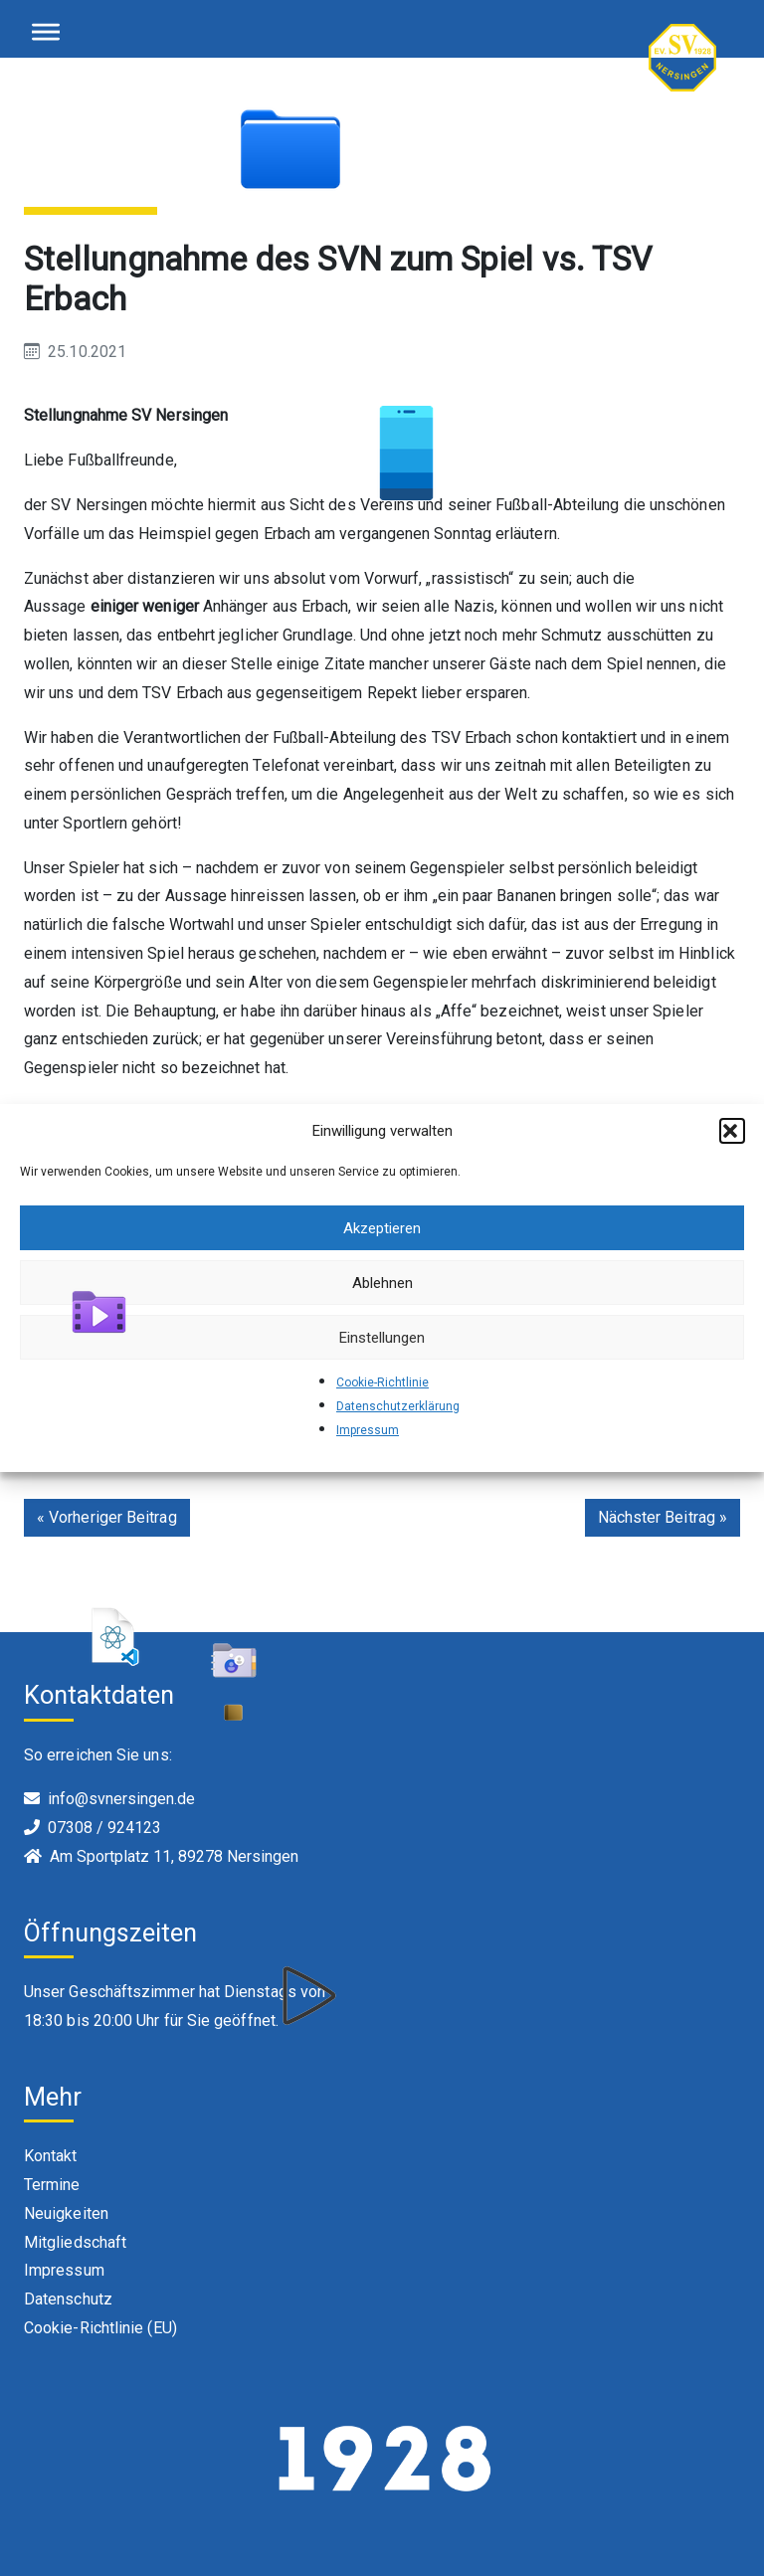  Describe the element at coordinates (112, 1636) in the screenshot. I see `open a React JavaScript file` at that location.